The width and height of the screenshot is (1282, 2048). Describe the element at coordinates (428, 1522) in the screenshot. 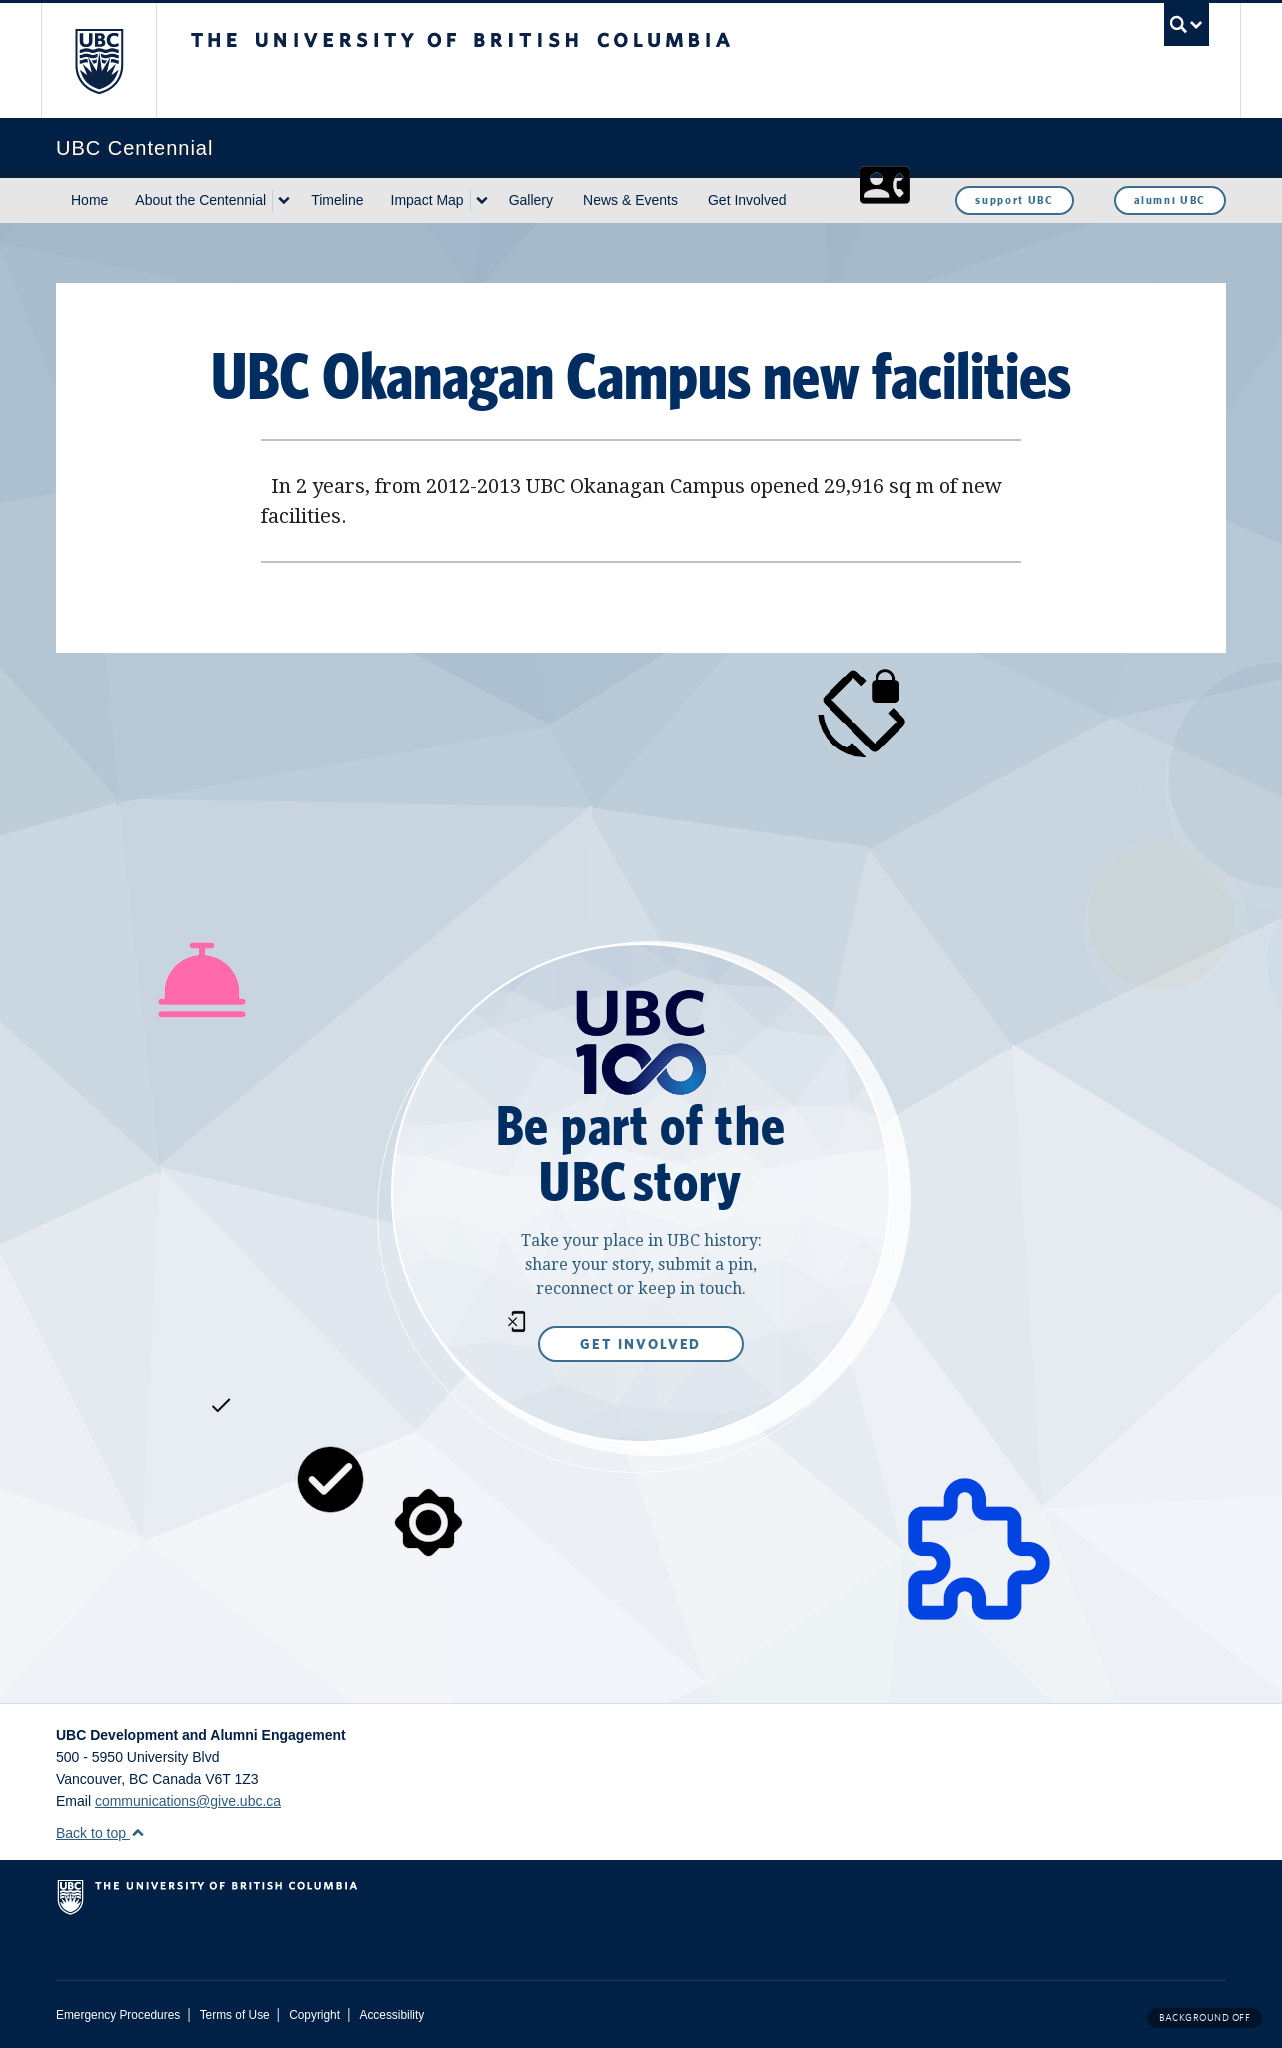

I see `increase screen brightness` at that location.